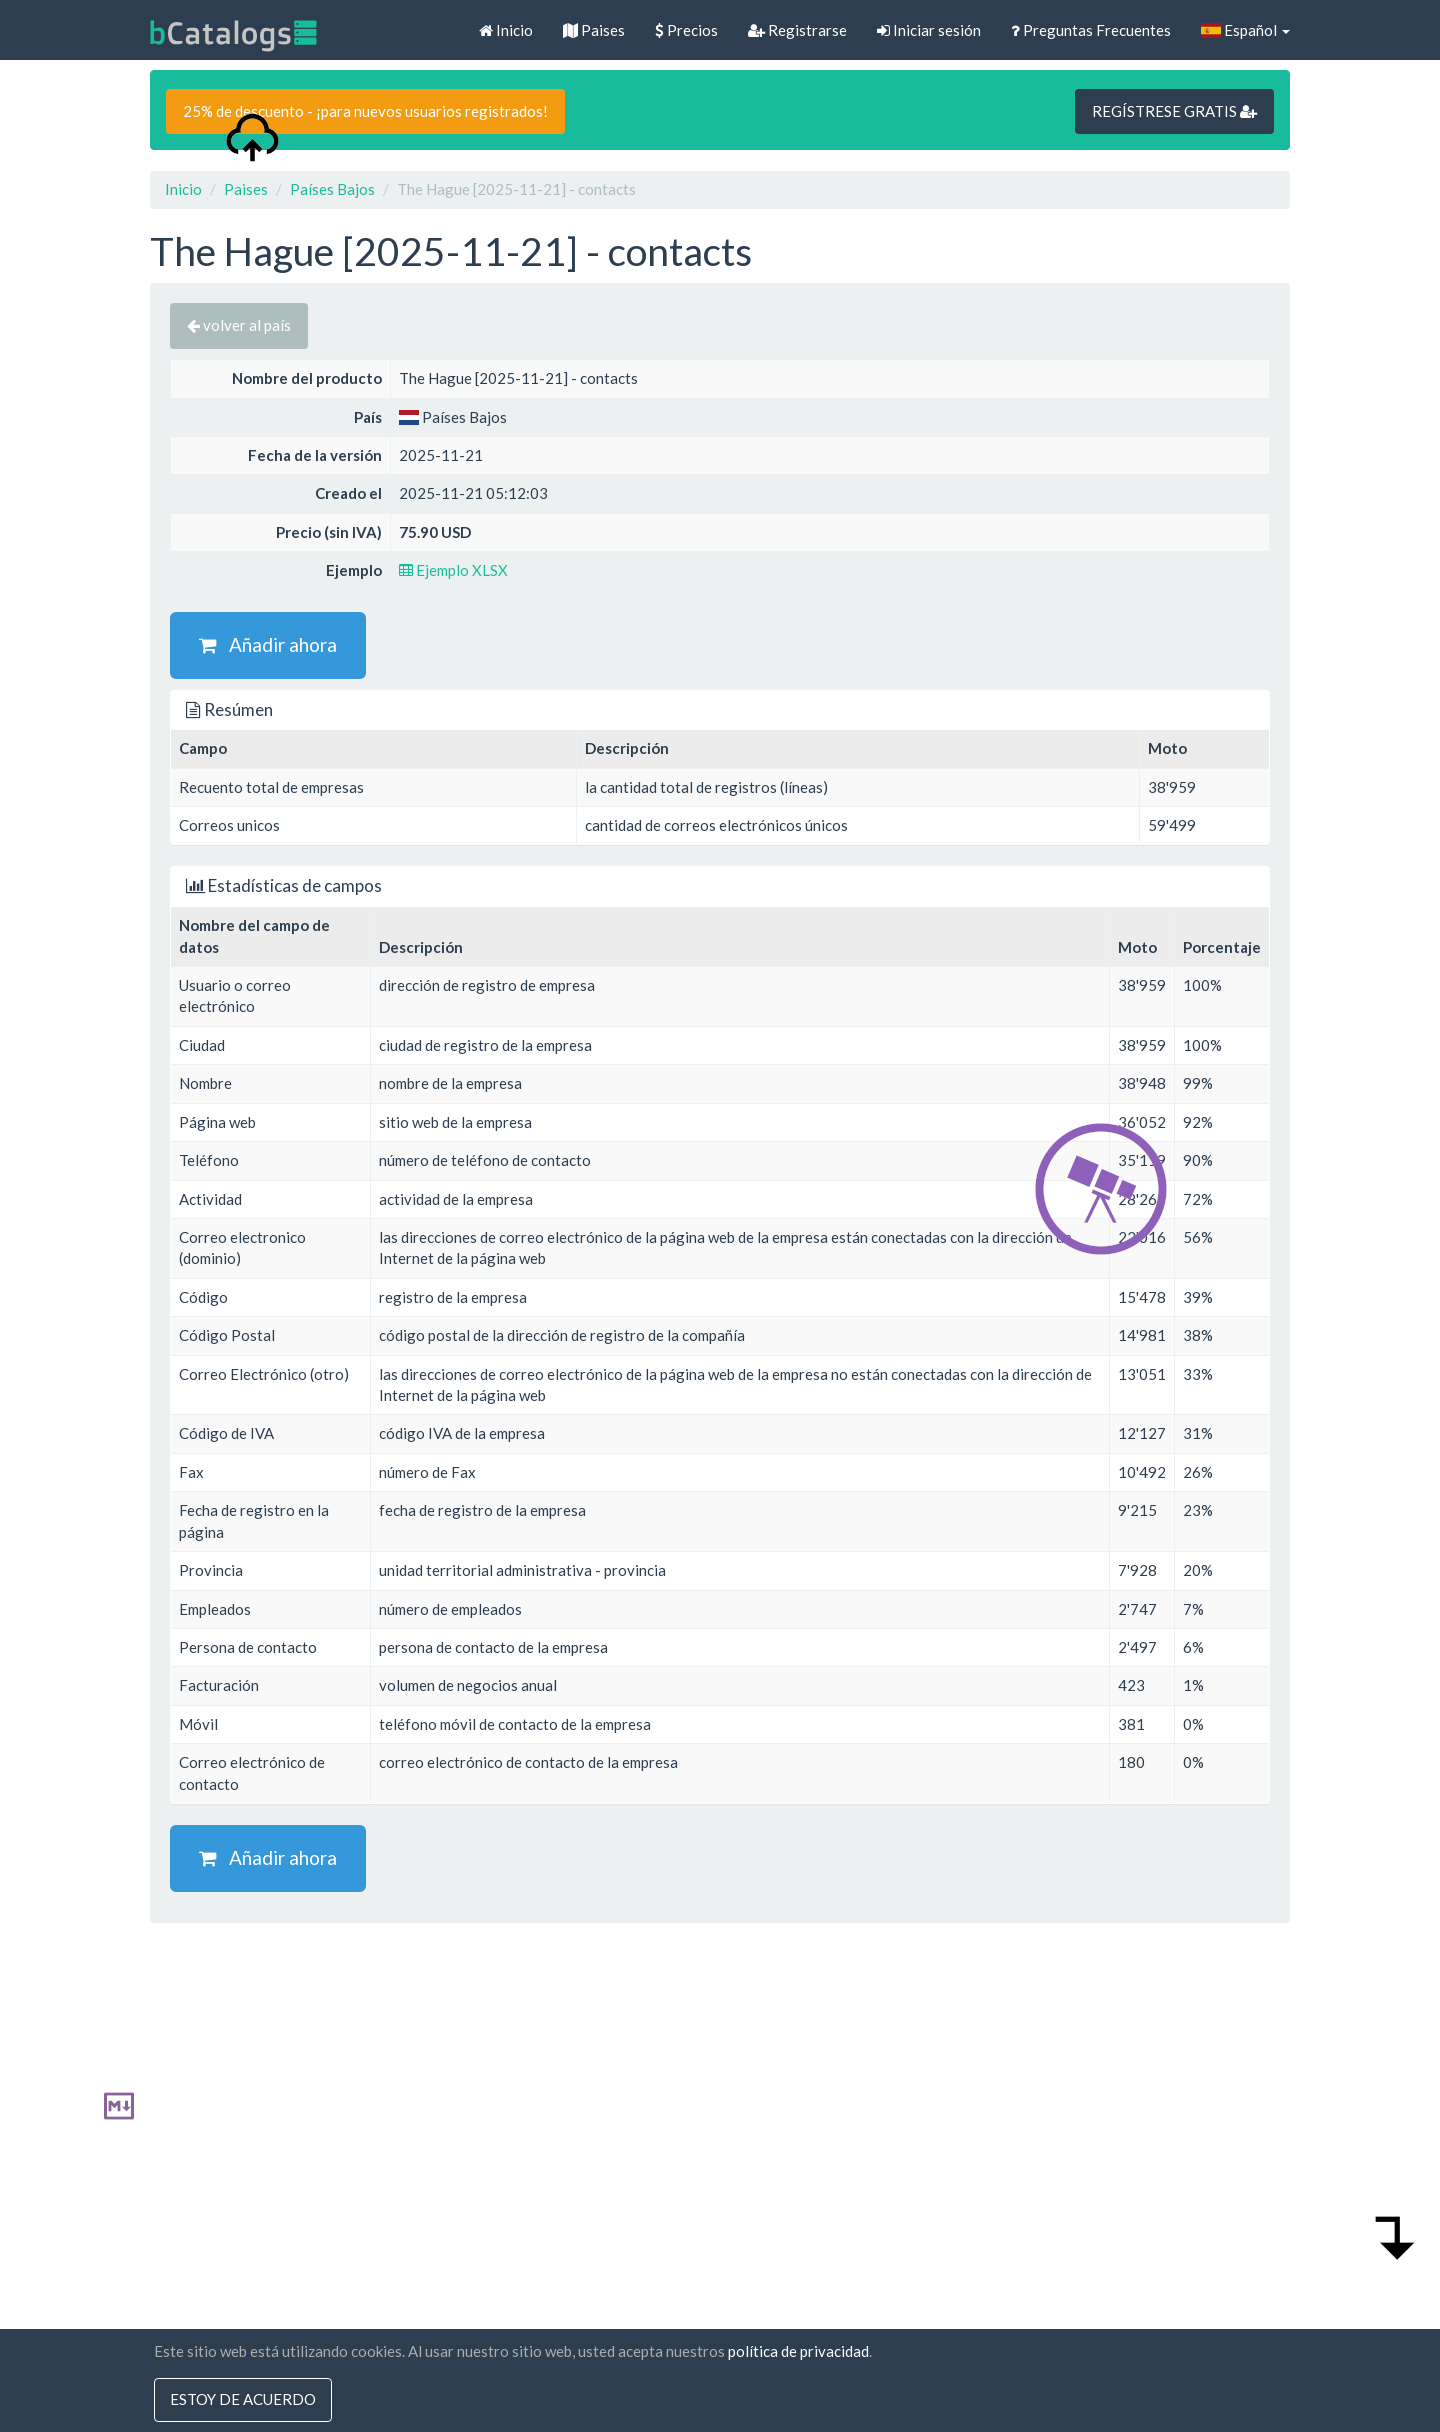 This screenshot has height=2432, width=1440. What do you see at coordinates (1394, 2235) in the screenshot?
I see `indicates a right-then-down navigation path` at bounding box center [1394, 2235].